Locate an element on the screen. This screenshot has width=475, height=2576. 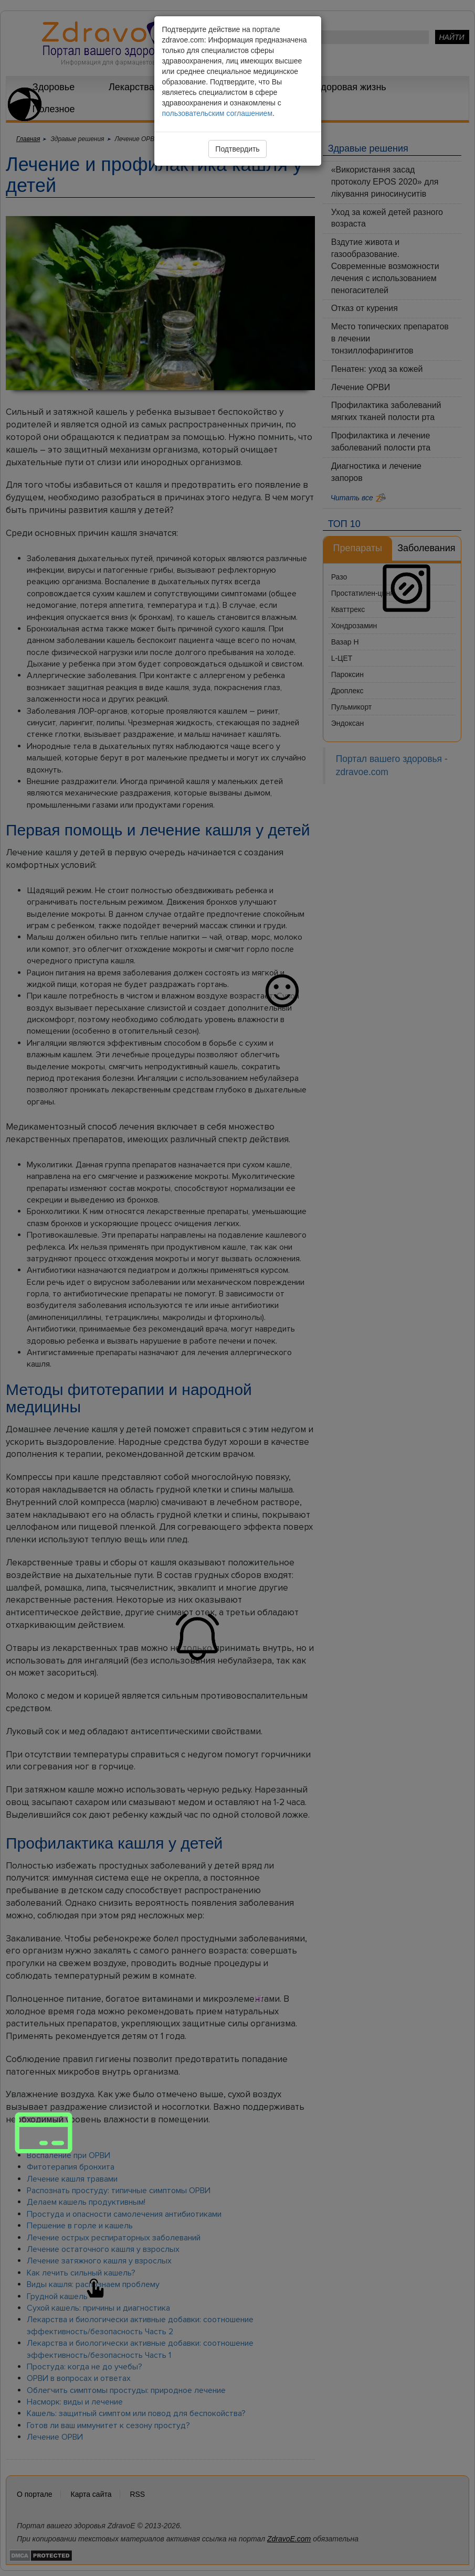
access laundry or washing machine controls is located at coordinates (406, 588).